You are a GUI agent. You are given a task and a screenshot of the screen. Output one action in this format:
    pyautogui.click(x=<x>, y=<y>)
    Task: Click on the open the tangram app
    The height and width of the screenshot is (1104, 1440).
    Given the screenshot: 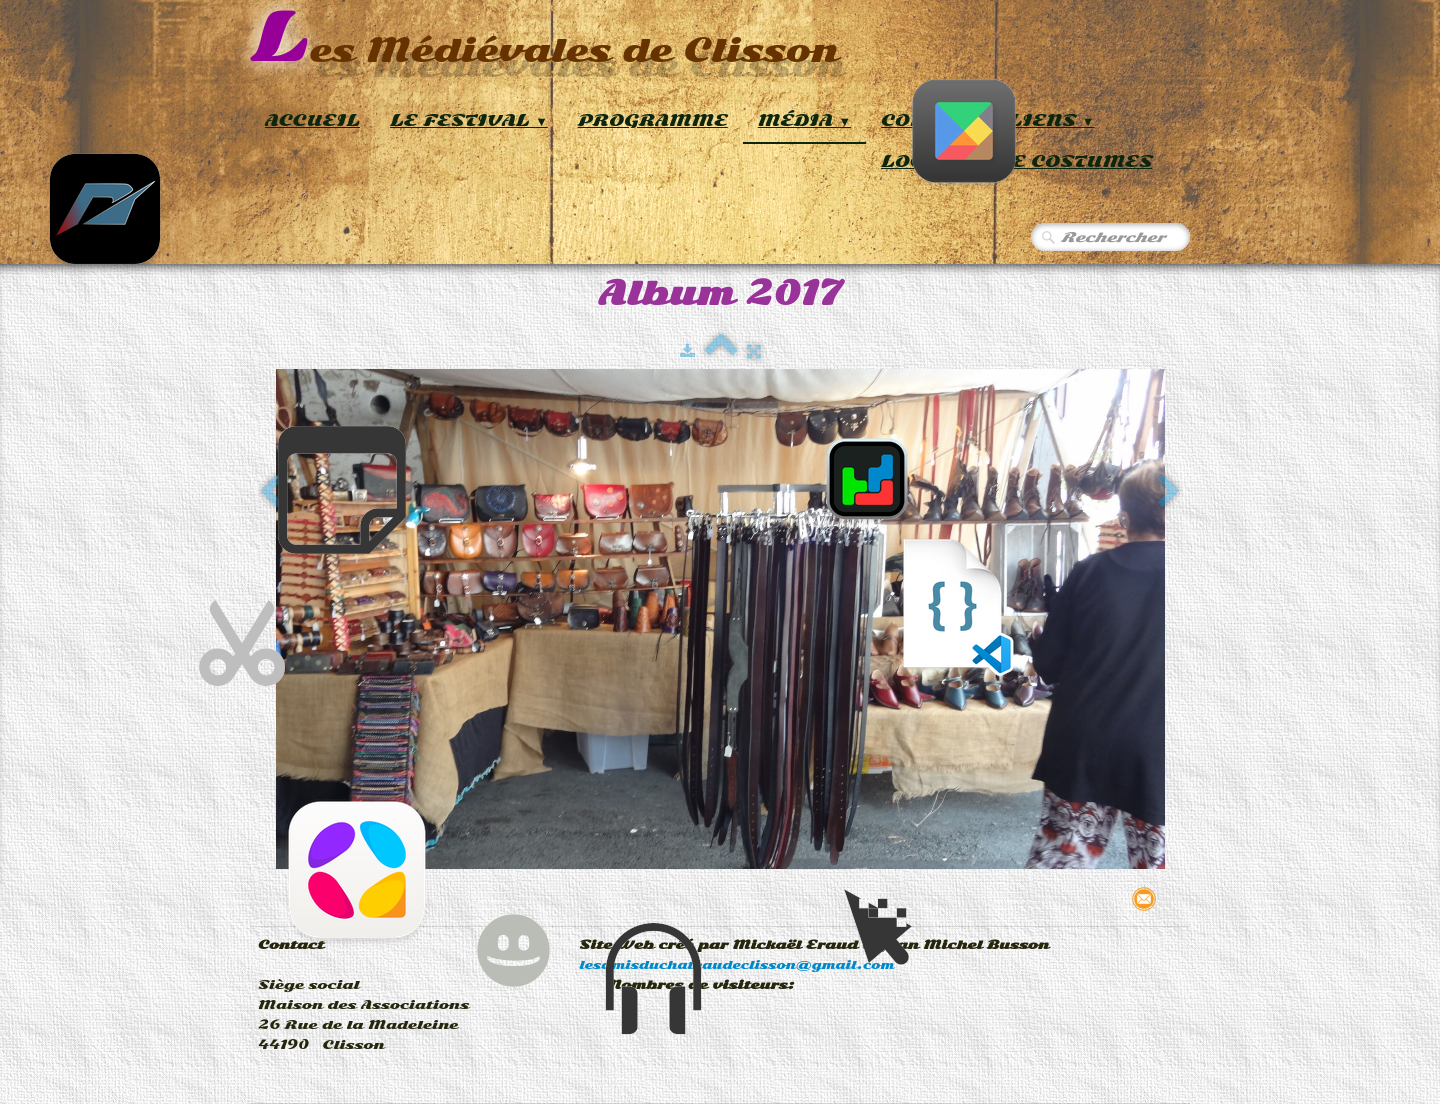 What is the action you would take?
    pyautogui.click(x=964, y=131)
    